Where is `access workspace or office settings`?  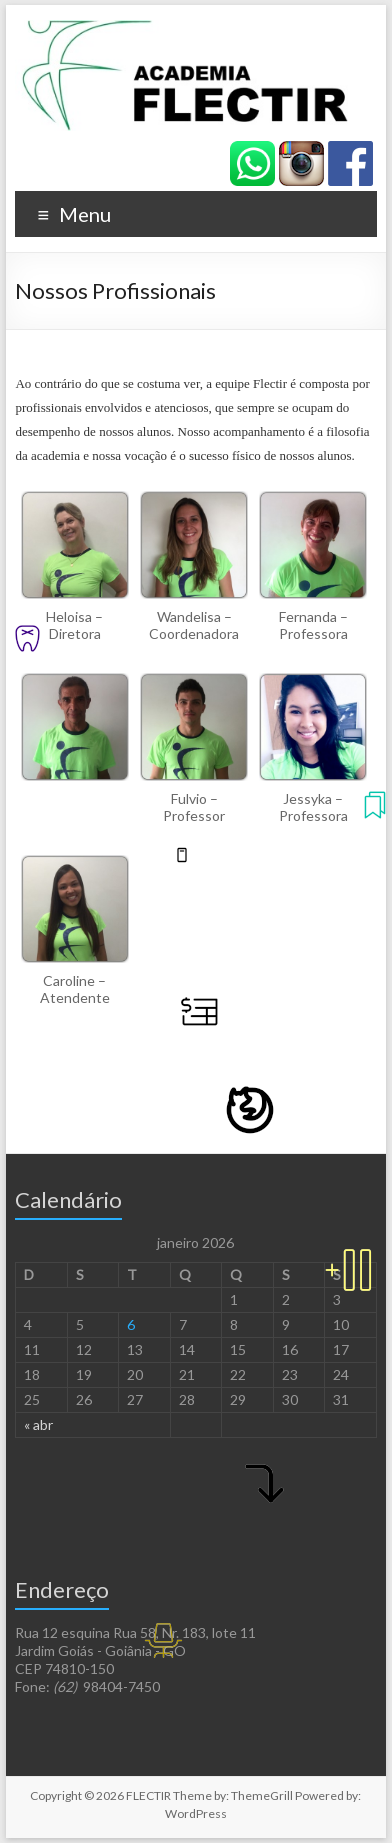
access workspace or office settings is located at coordinates (163, 1640).